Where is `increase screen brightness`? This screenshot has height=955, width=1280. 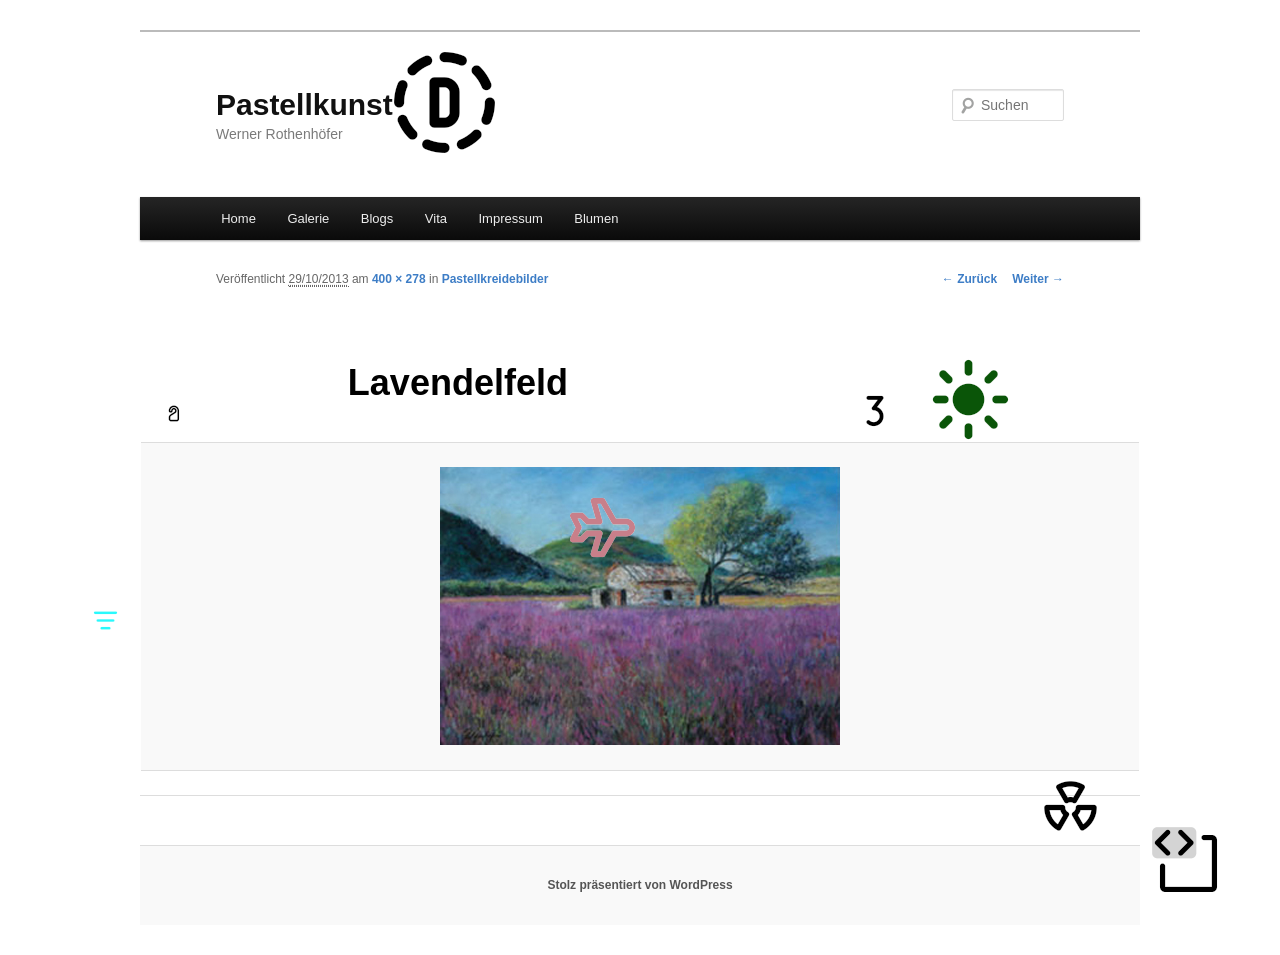 increase screen brightness is located at coordinates (968, 399).